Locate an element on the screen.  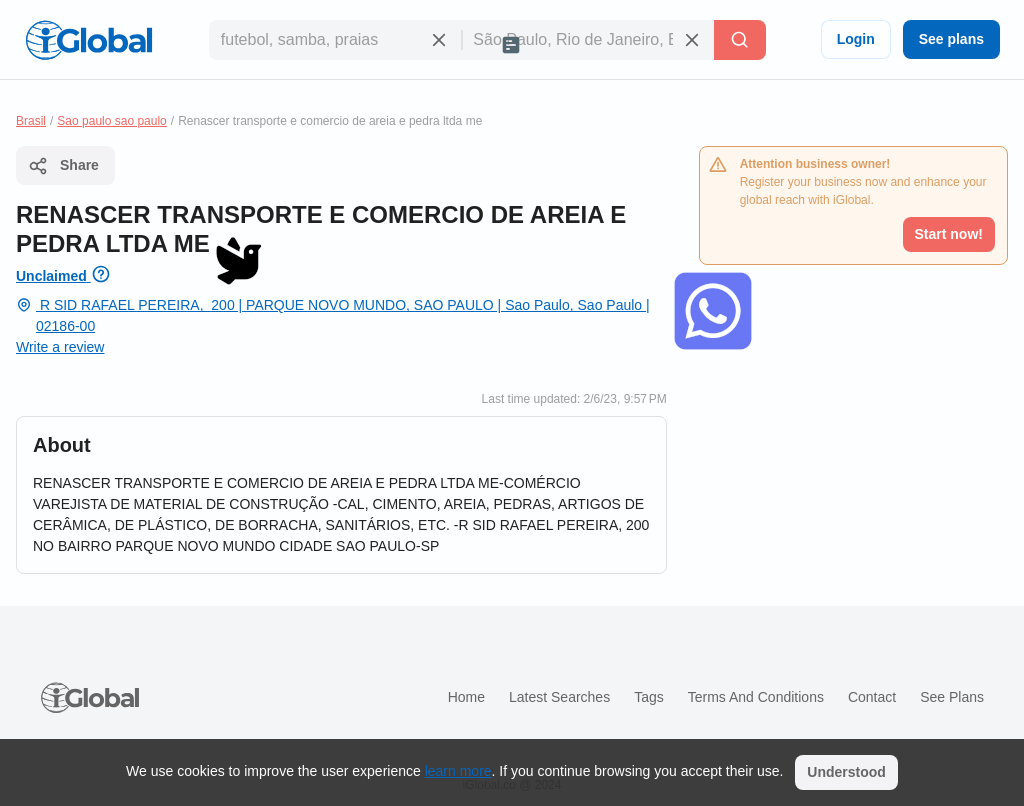
indicates peace or harmony settings is located at coordinates (238, 262).